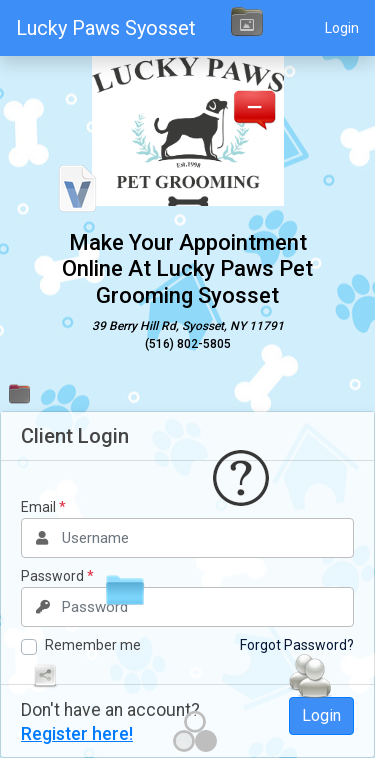  Describe the element at coordinates (77, 188) in the screenshot. I see `a v programming language source file` at that location.